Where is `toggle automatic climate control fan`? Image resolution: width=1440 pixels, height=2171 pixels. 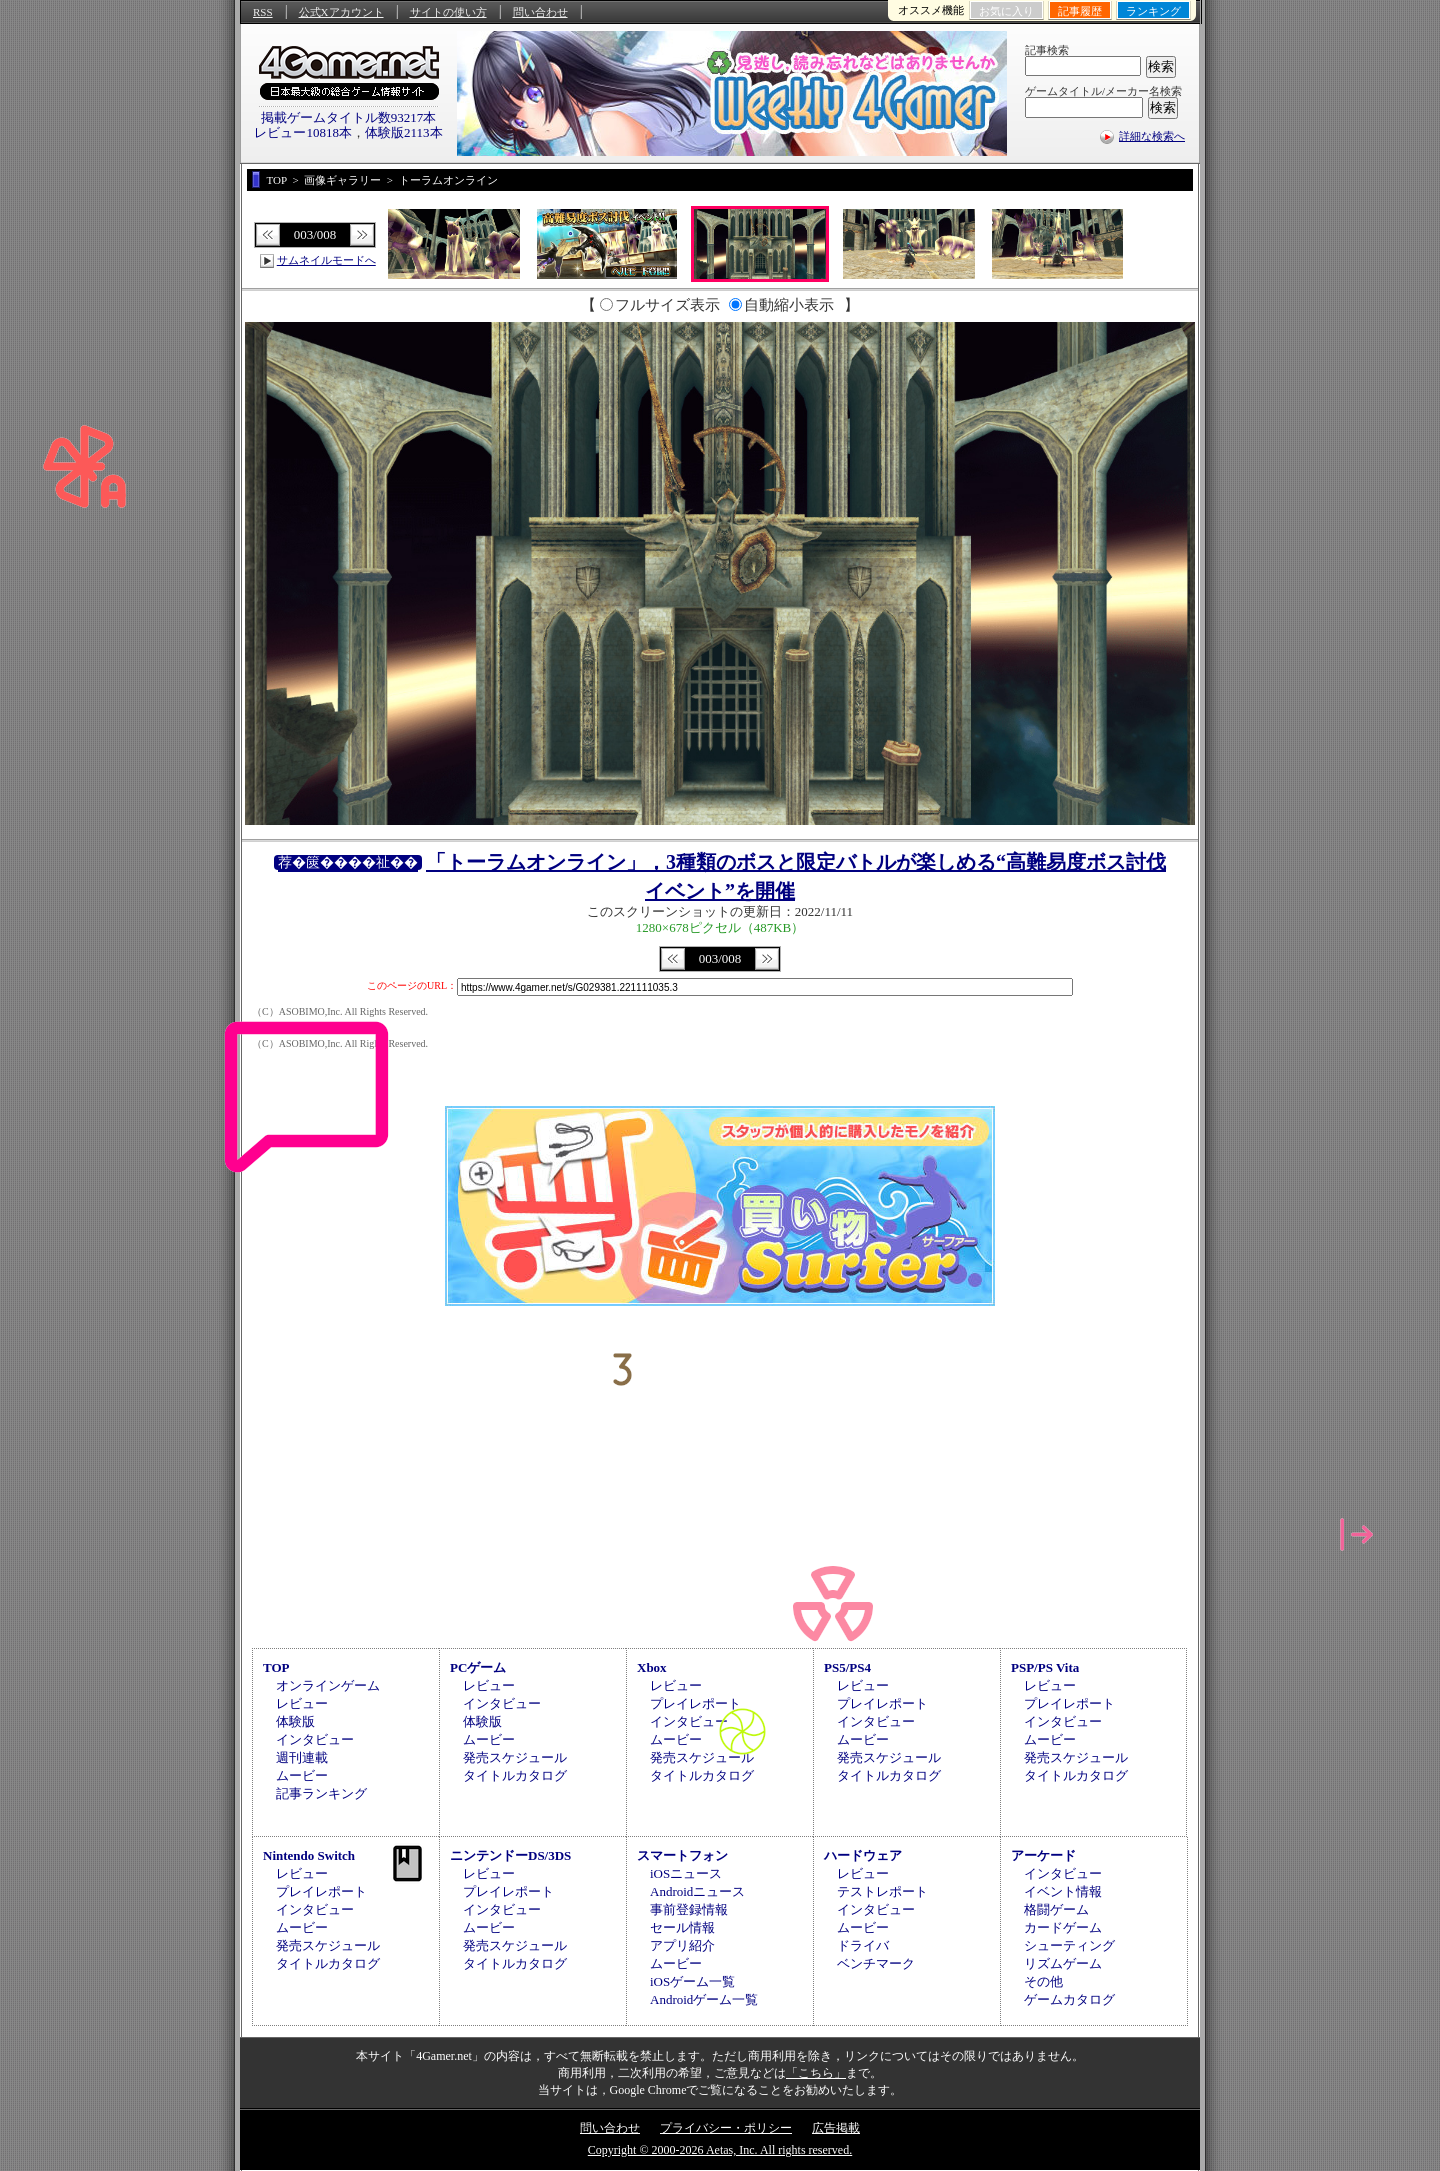
toggle automatic climate control fan is located at coordinates (84, 466).